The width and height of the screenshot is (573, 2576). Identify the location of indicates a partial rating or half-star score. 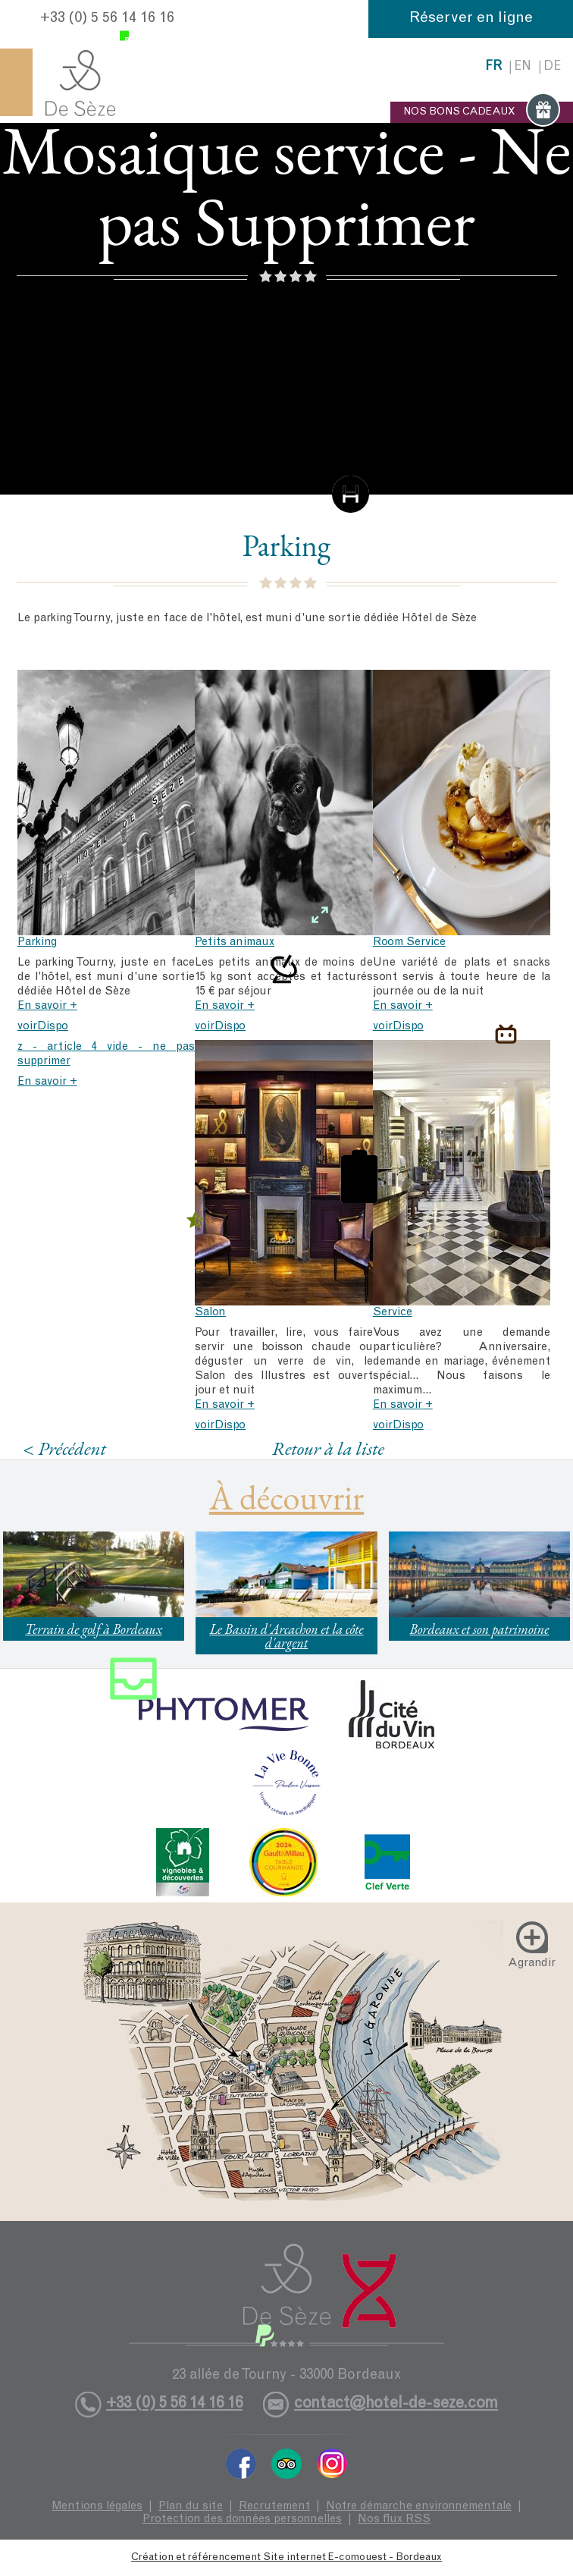
(195, 1220).